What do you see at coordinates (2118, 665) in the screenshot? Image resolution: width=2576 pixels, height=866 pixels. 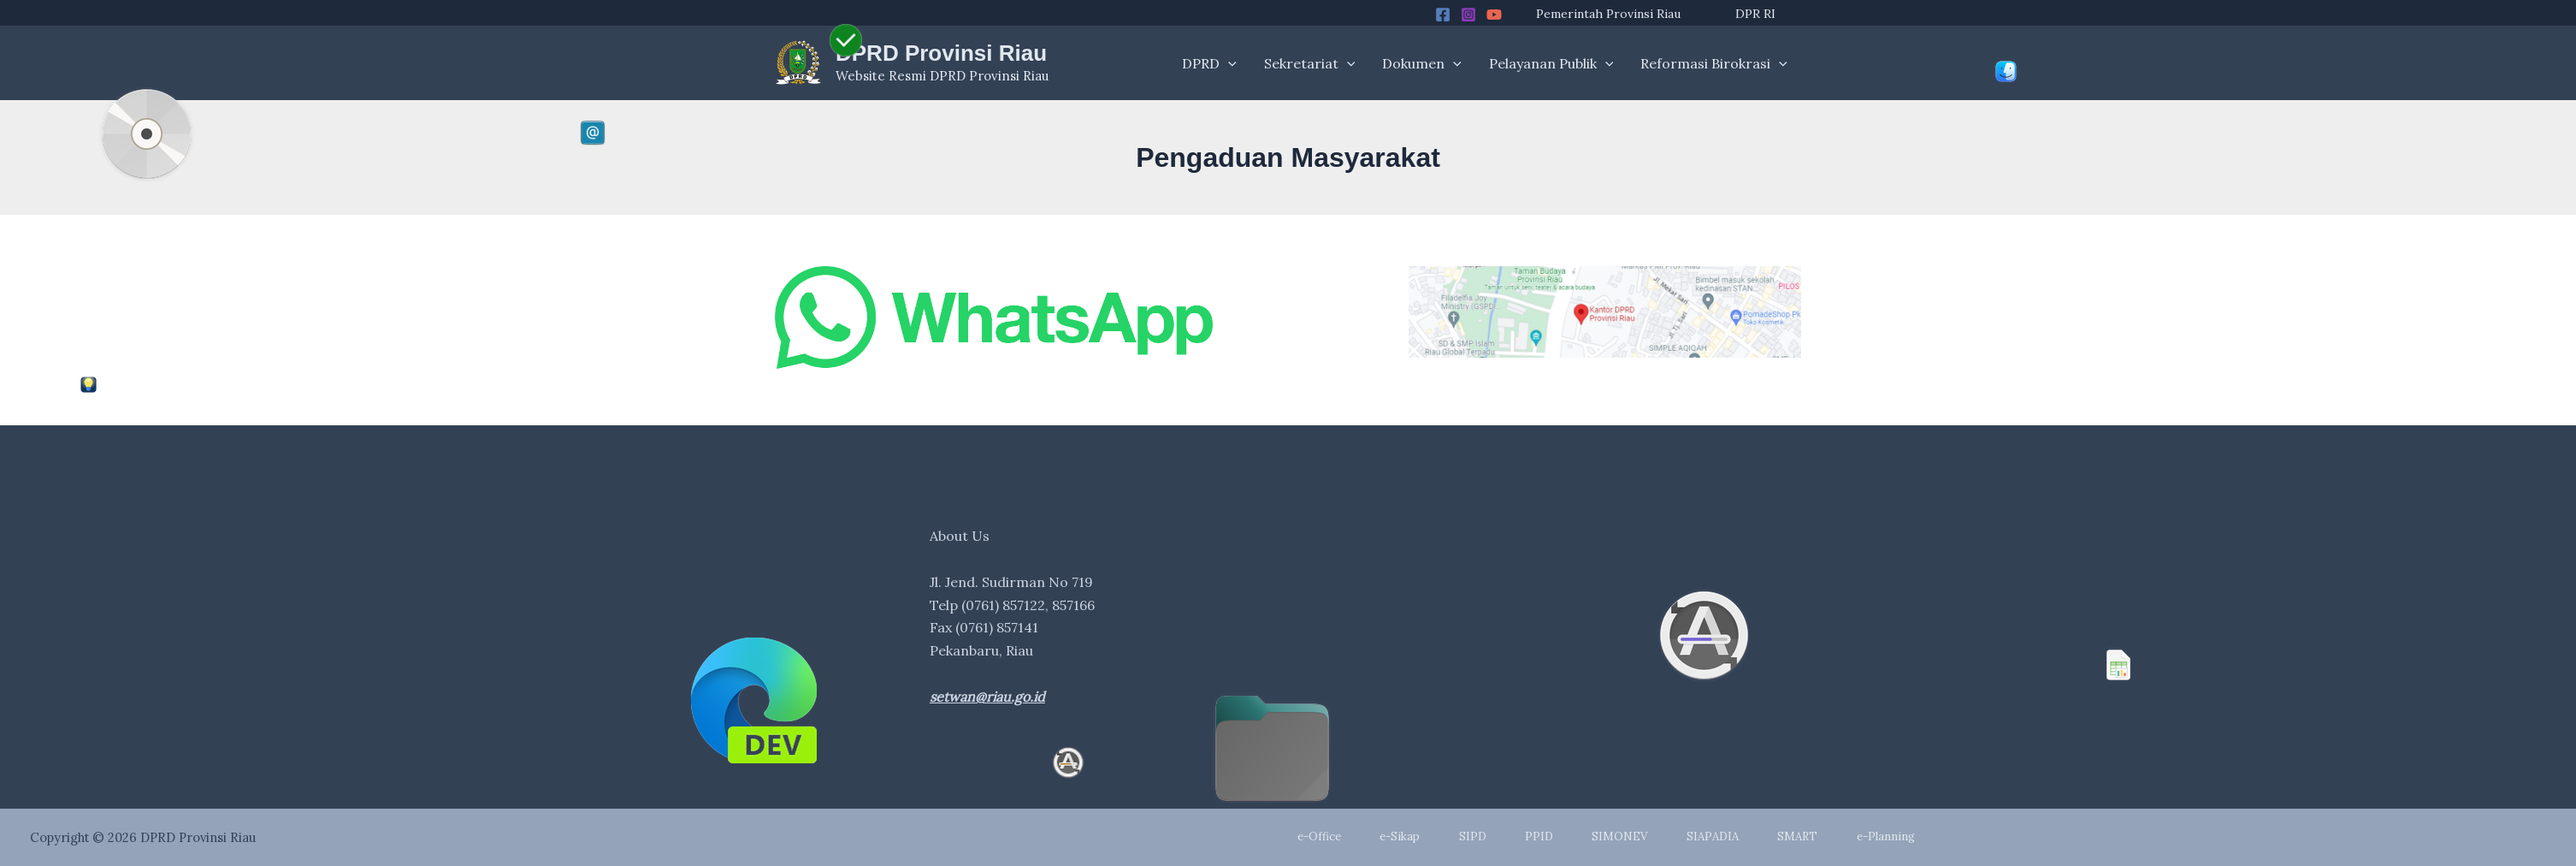 I see `open a spreadsheet file` at bounding box center [2118, 665].